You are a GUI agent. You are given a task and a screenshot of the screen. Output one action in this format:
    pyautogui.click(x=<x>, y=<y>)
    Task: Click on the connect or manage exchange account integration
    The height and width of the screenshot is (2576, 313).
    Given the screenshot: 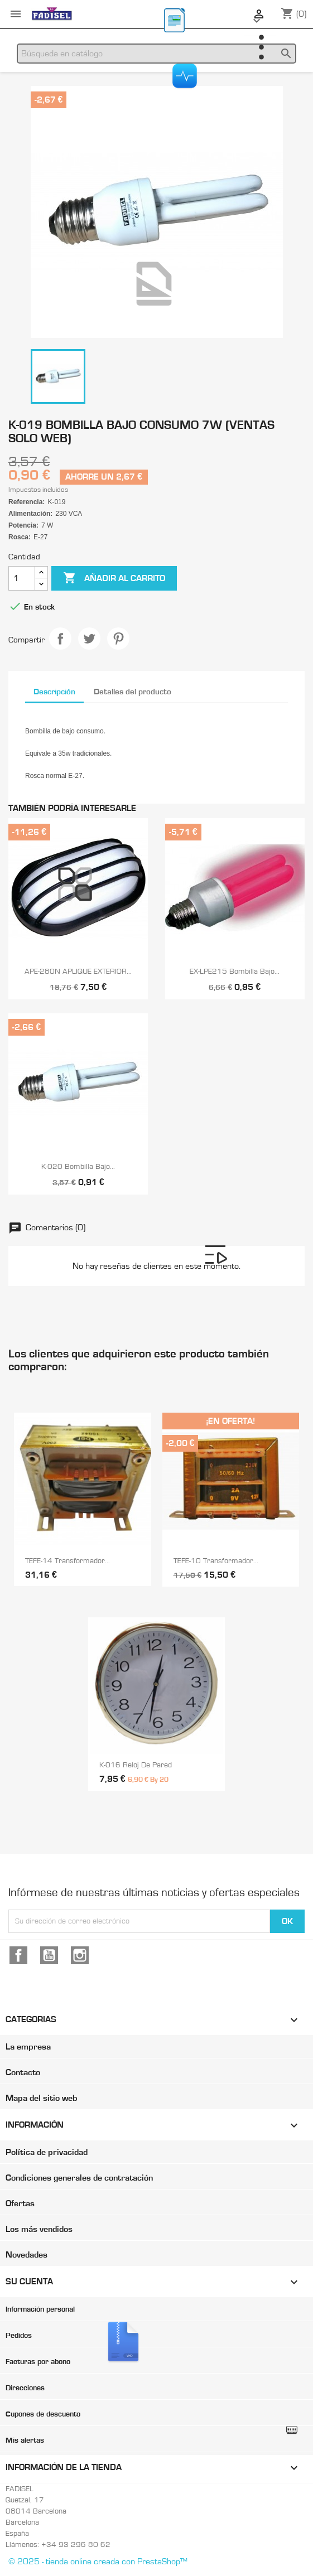 What is the action you would take?
    pyautogui.click(x=75, y=884)
    